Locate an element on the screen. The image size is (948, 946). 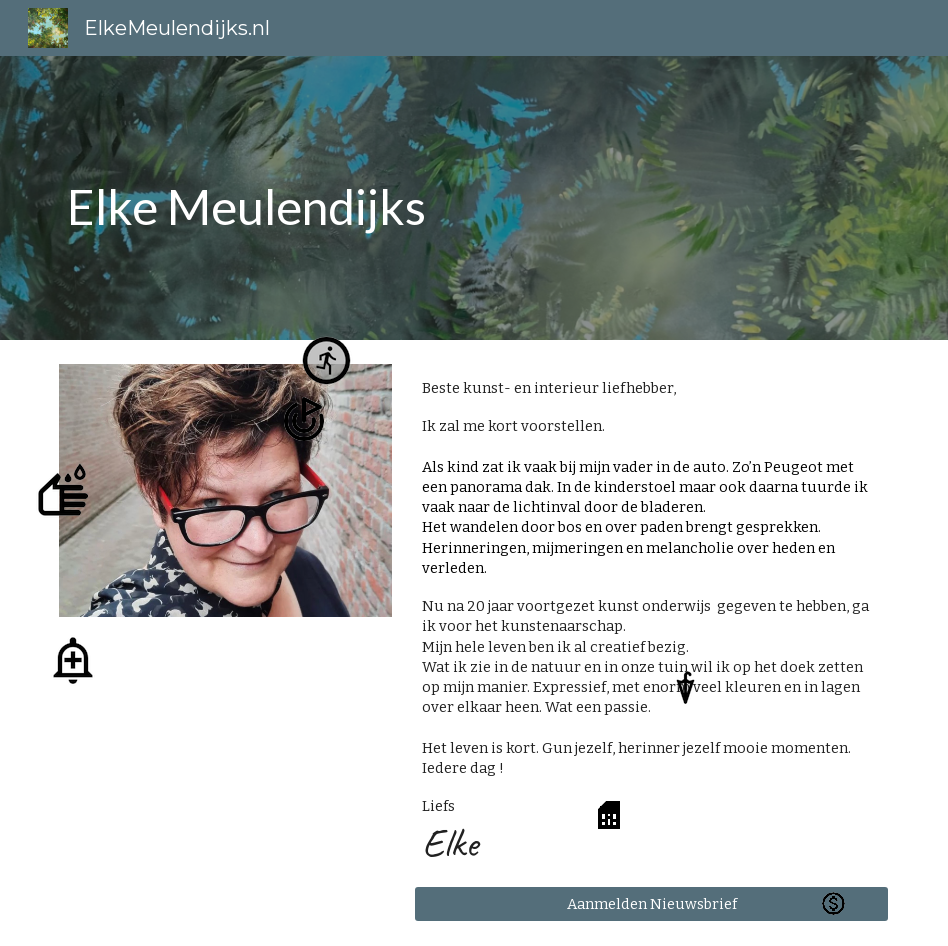
indicates rainy weather conditions is located at coordinates (685, 688).